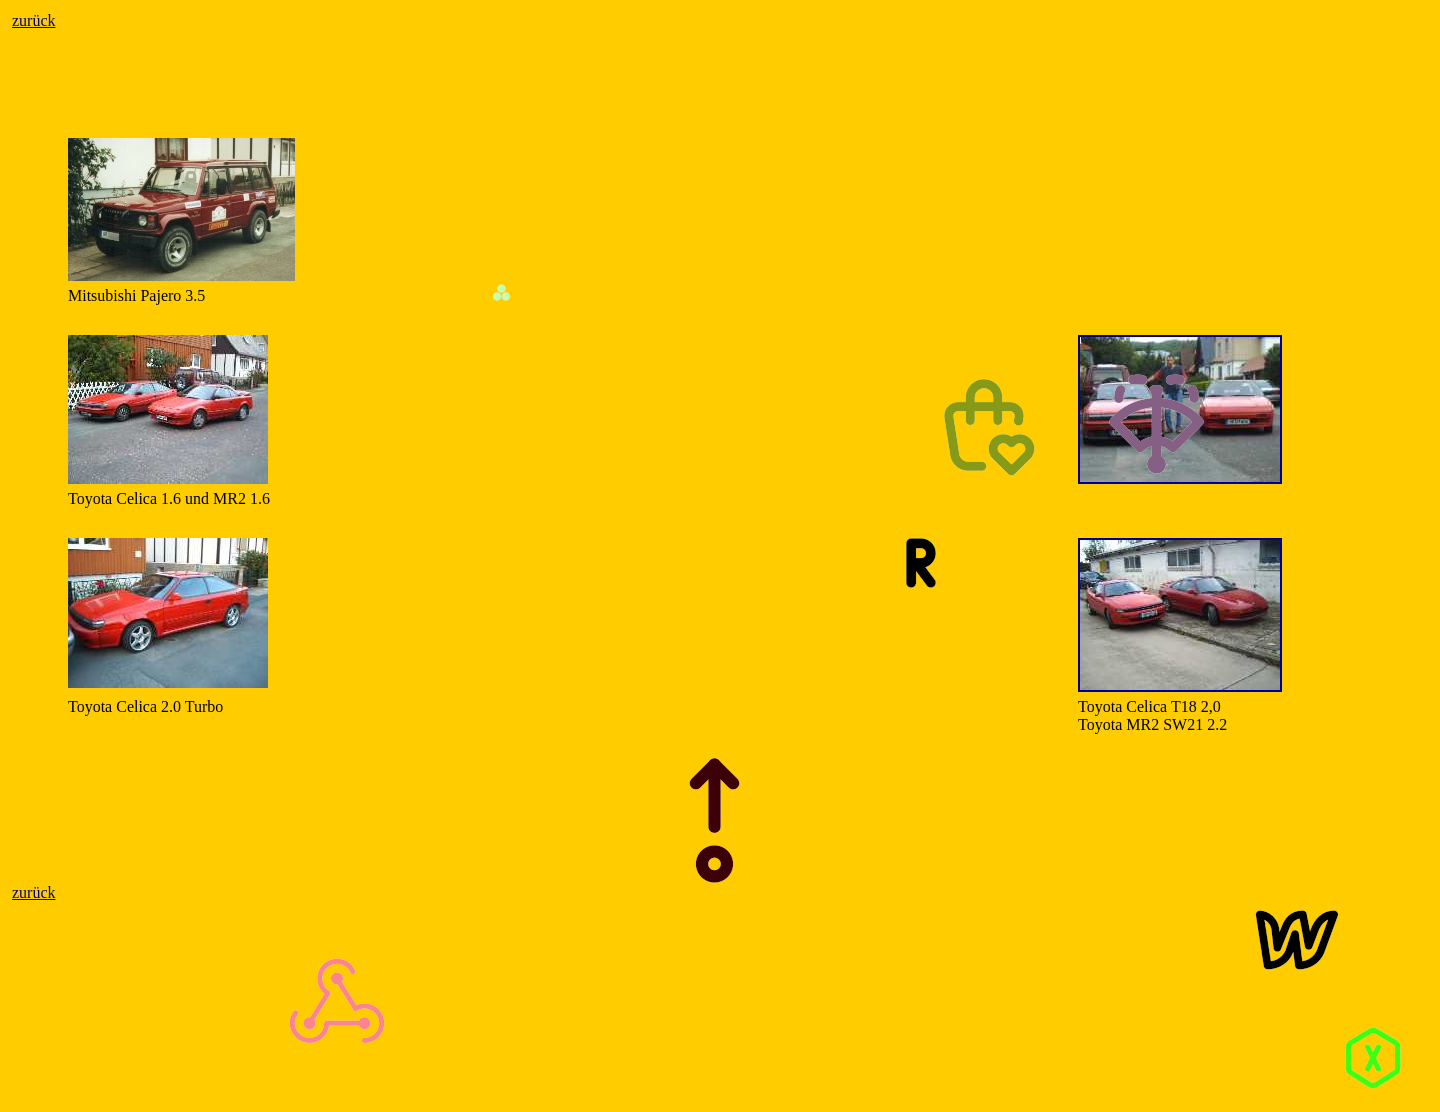 The height and width of the screenshot is (1112, 1440). What do you see at coordinates (1156, 426) in the screenshot?
I see `activate windshield washer fluid` at bounding box center [1156, 426].